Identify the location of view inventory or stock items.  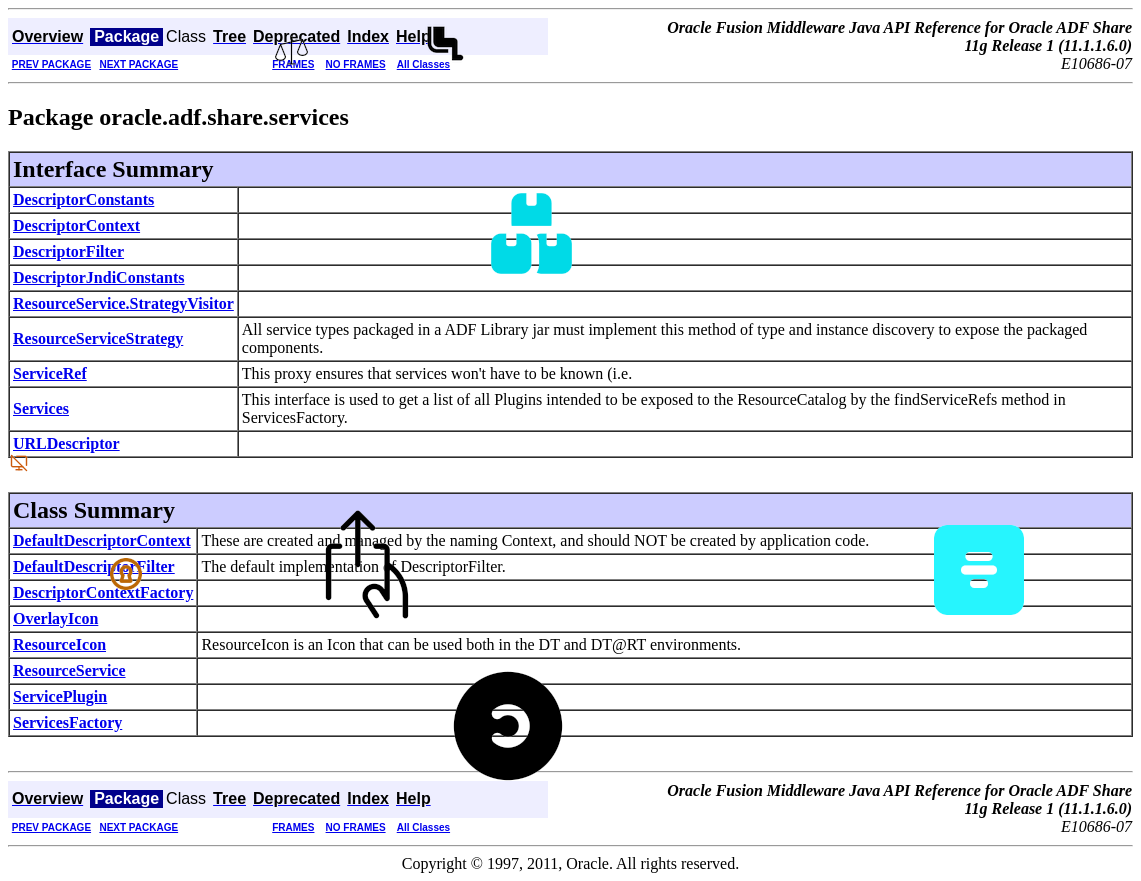
(531, 233).